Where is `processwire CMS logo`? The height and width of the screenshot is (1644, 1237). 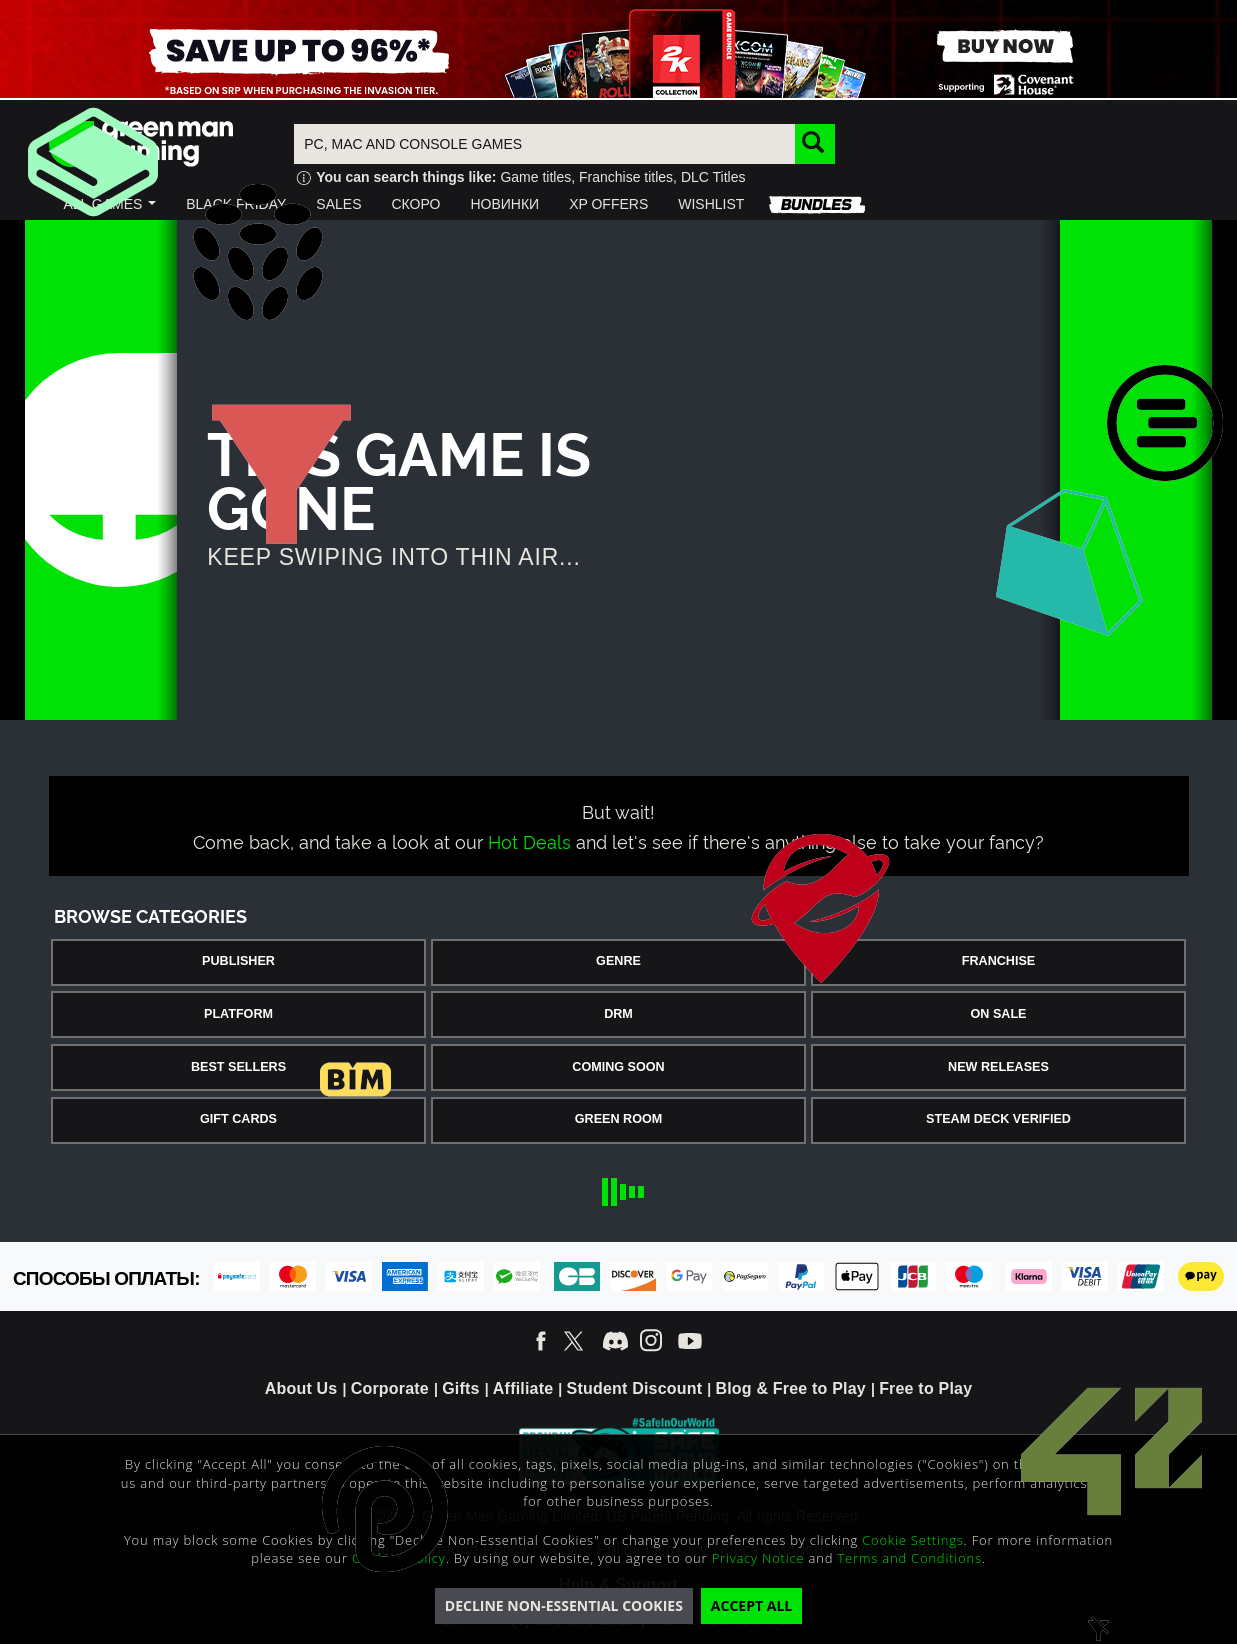
processwire CMS logo is located at coordinates (385, 1509).